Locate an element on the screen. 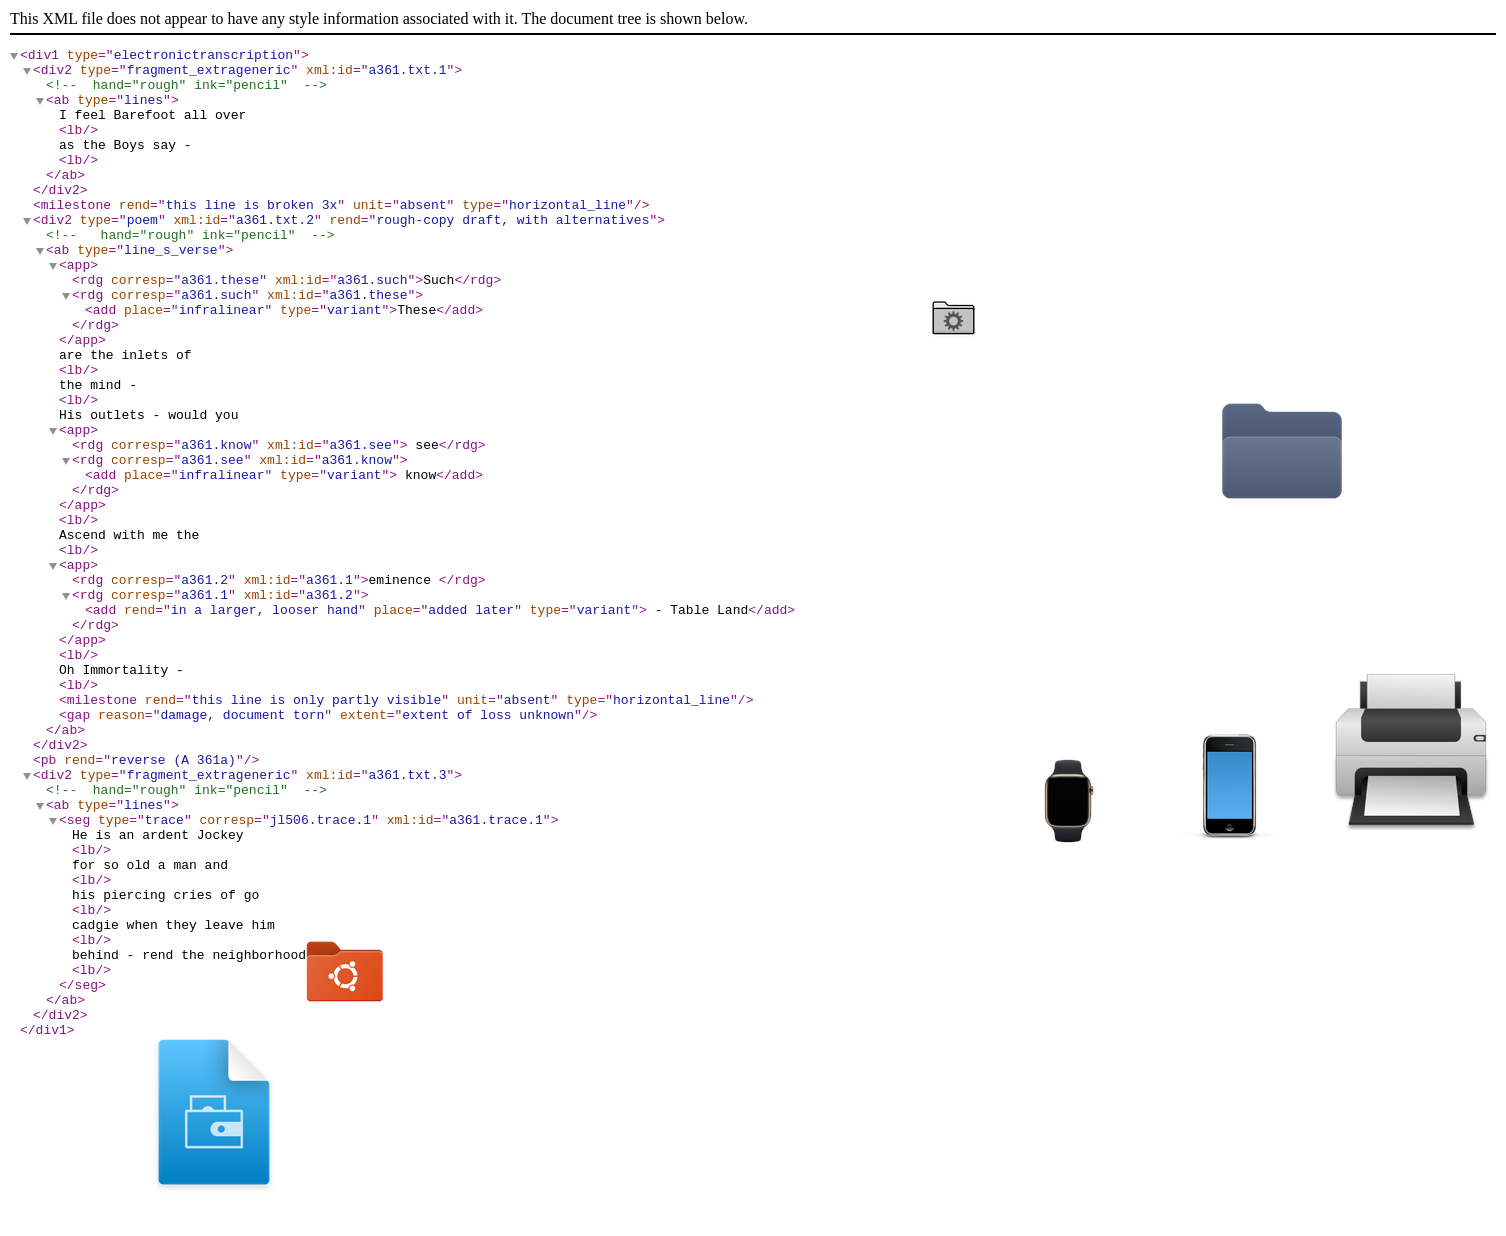 This screenshot has height=1236, width=1506. apple watch series 9 device icon is located at coordinates (1068, 801).